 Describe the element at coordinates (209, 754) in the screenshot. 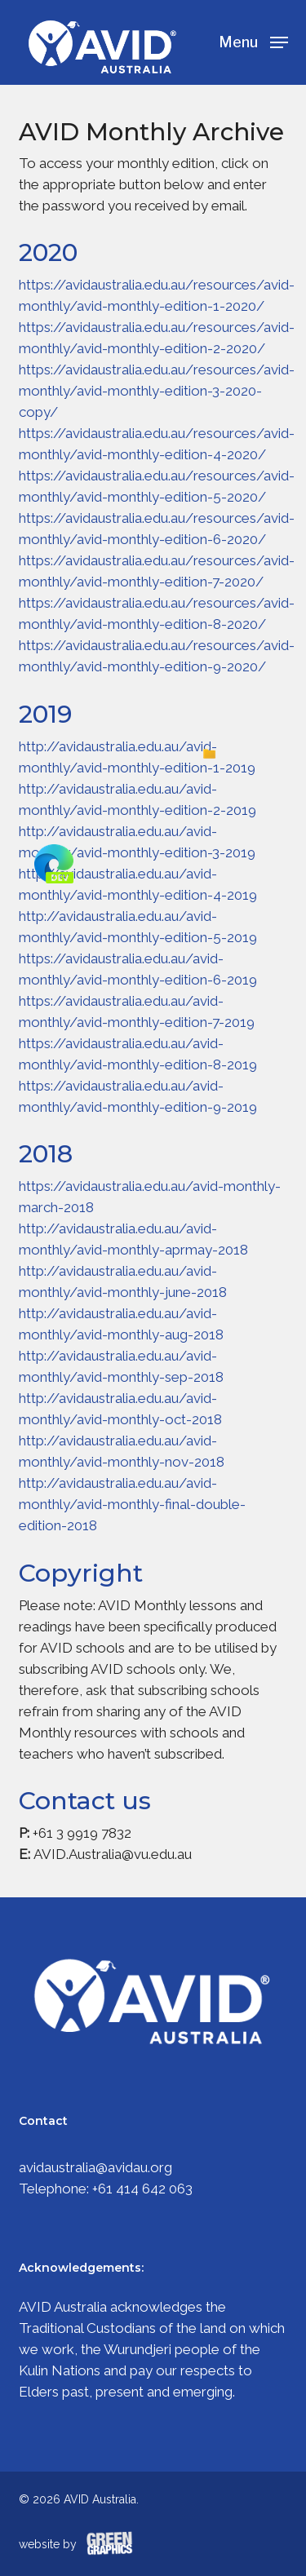

I see `open liveback folder` at that location.